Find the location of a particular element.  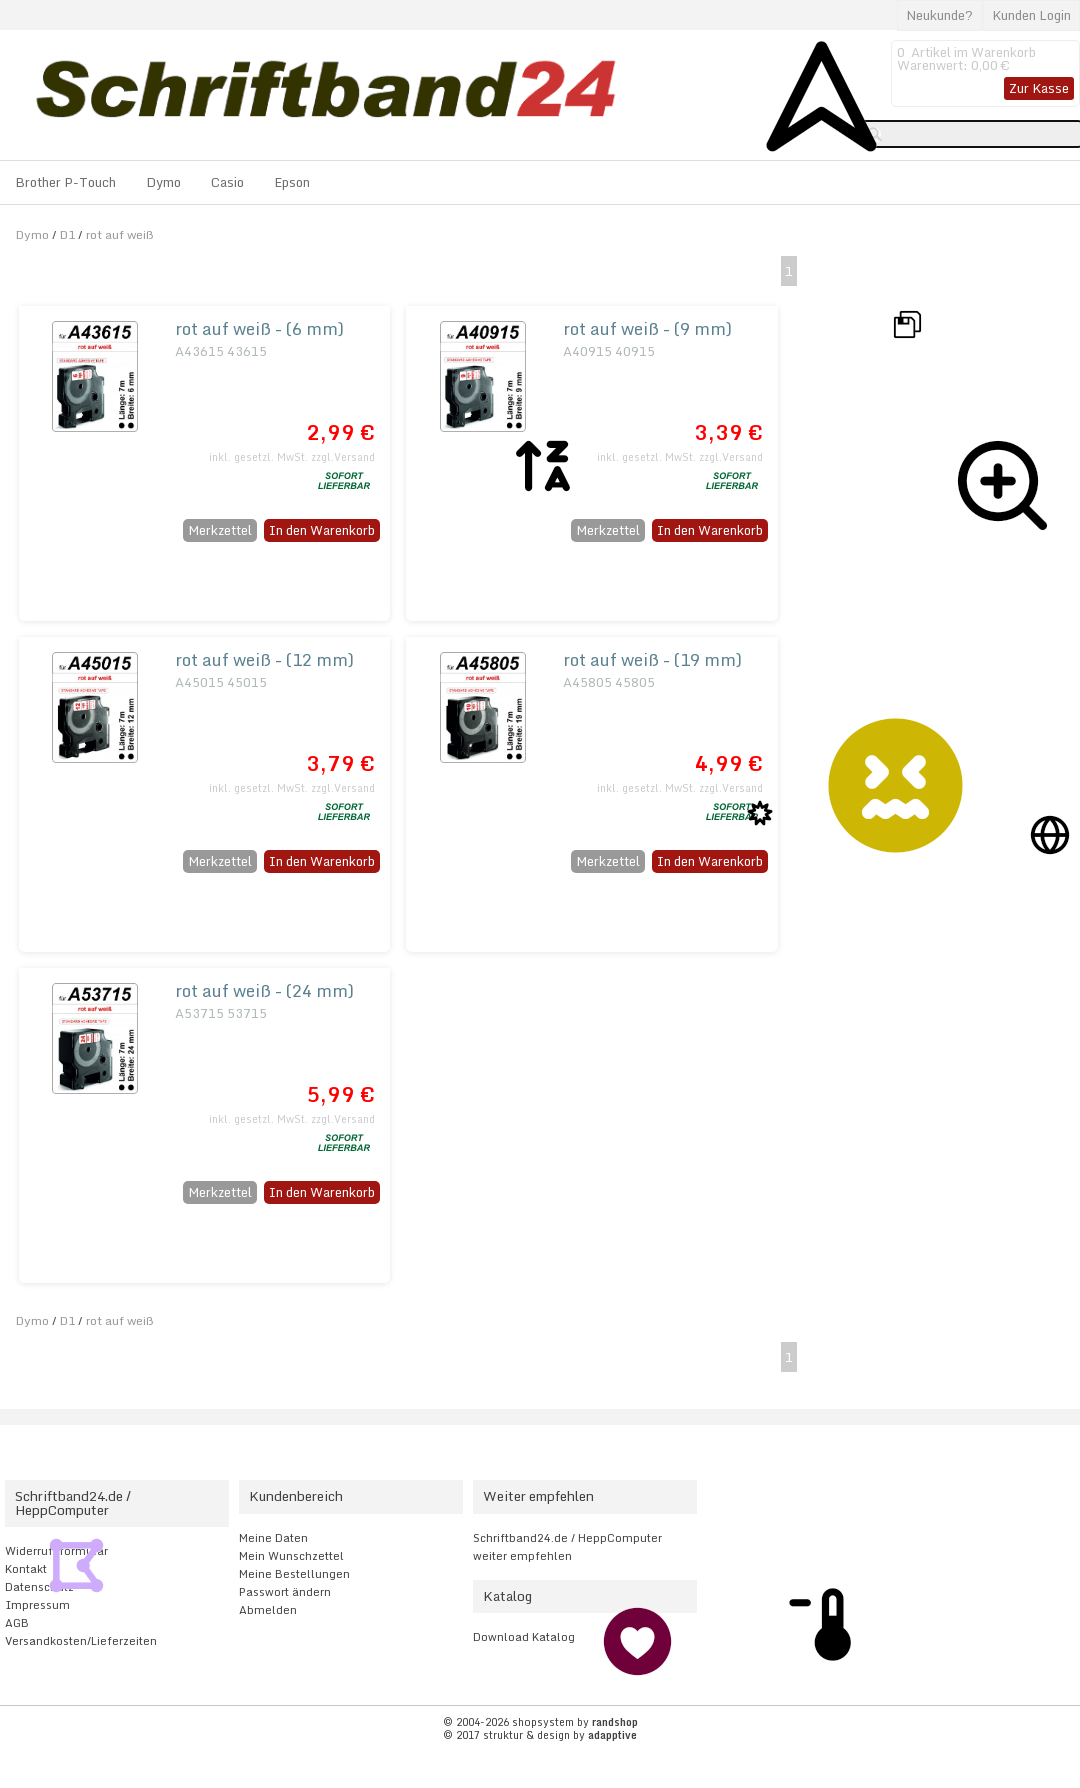

add to favorites is located at coordinates (637, 1641).